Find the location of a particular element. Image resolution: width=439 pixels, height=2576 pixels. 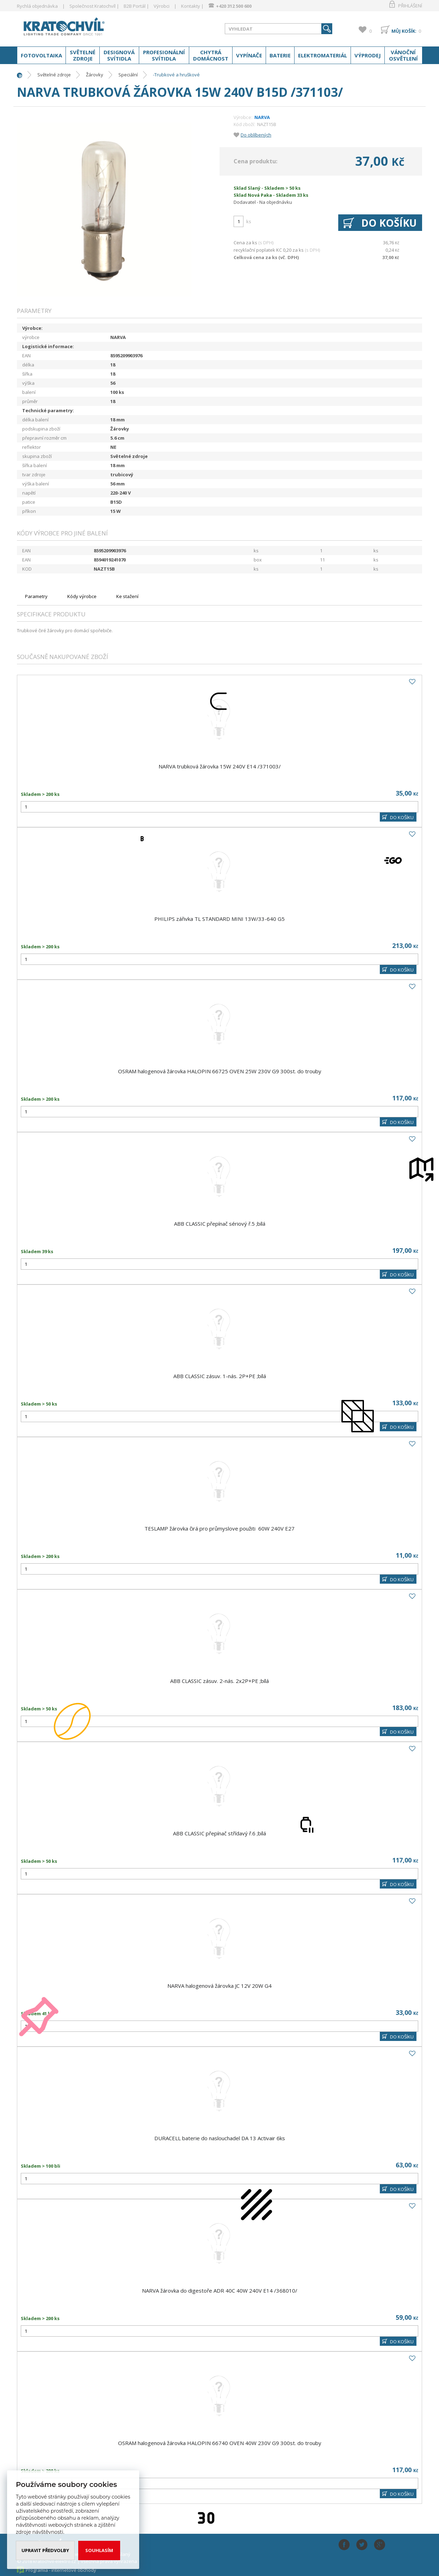

browse coffee shop locations is located at coordinates (72, 1721).